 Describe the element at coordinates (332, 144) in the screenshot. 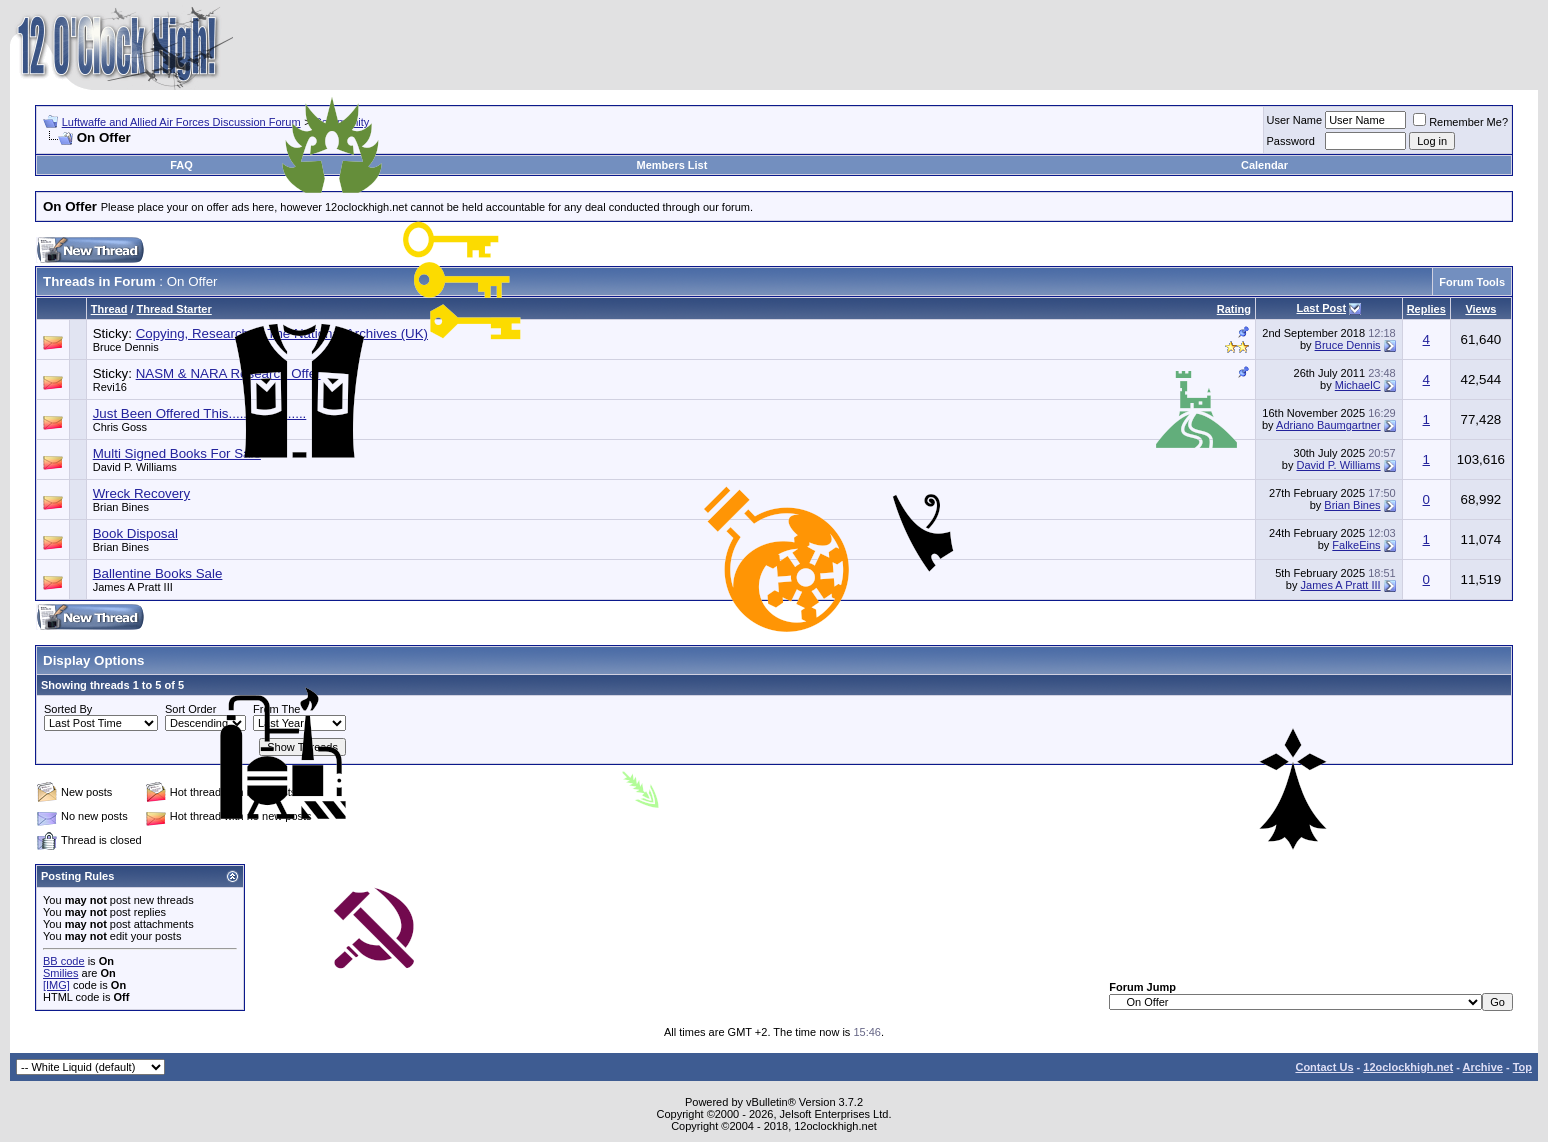

I see `activate a power-up or special ability` at that location.